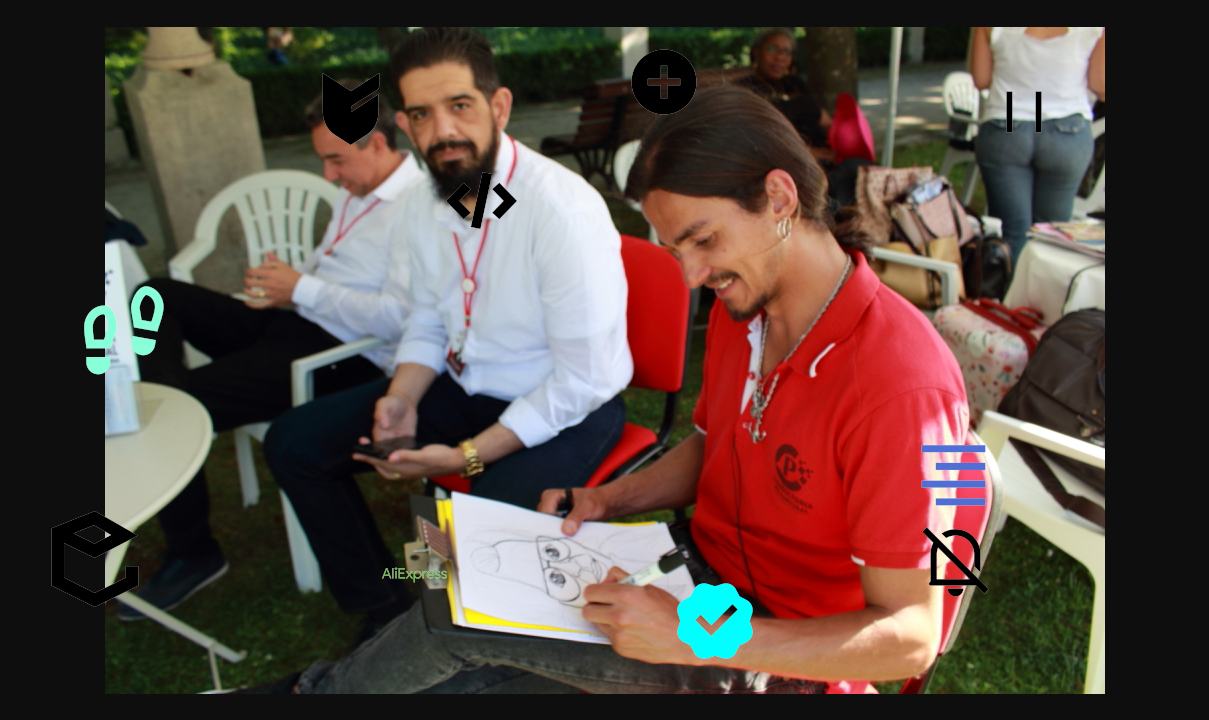 This screenshot has height=720, width=1209. What do you see at coordinates (955, 560) in the screenshot?
I see `mute notifications` at bounding box center [955, 560].